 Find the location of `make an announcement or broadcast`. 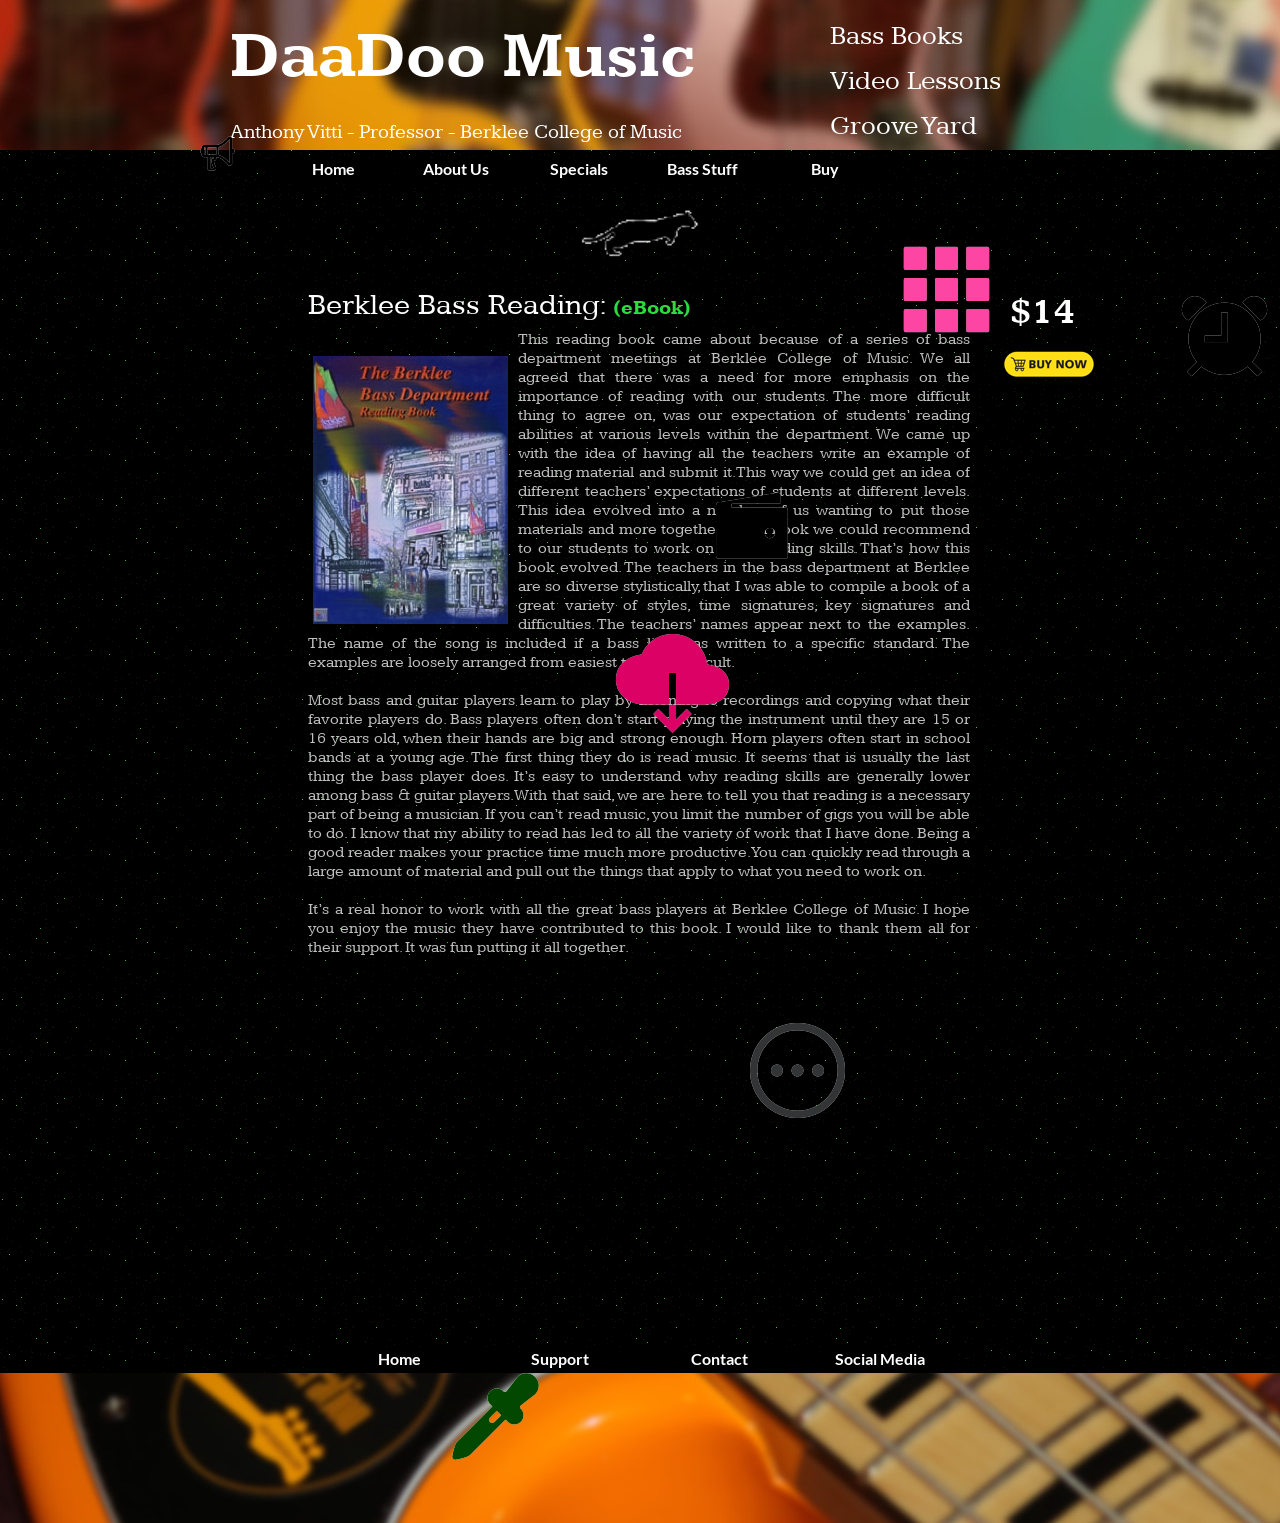

make an announcement or broadcast is located at coordinates (217, 153).